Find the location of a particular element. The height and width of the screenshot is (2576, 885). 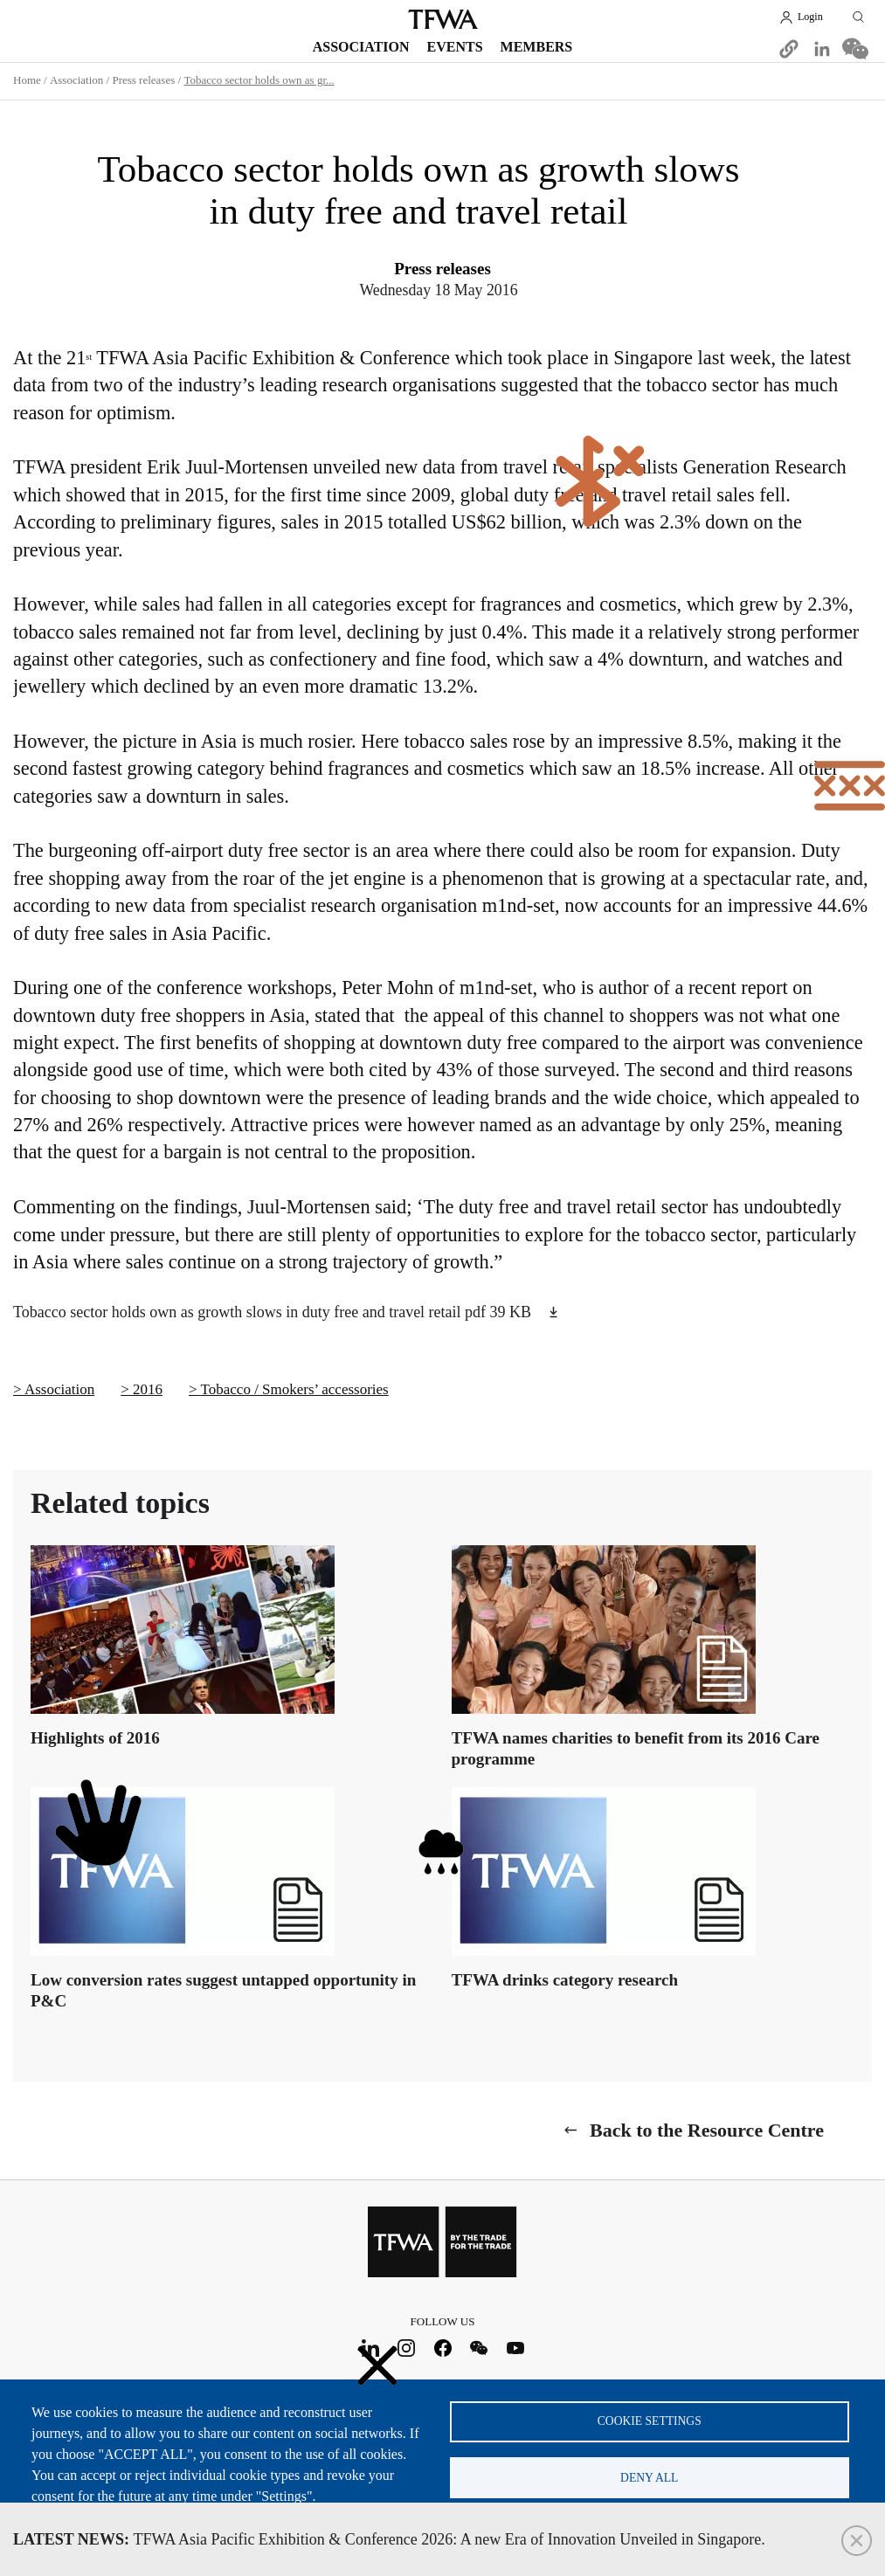

bluetooth connection disabled or unavailable is located at coordinates (595, 481).